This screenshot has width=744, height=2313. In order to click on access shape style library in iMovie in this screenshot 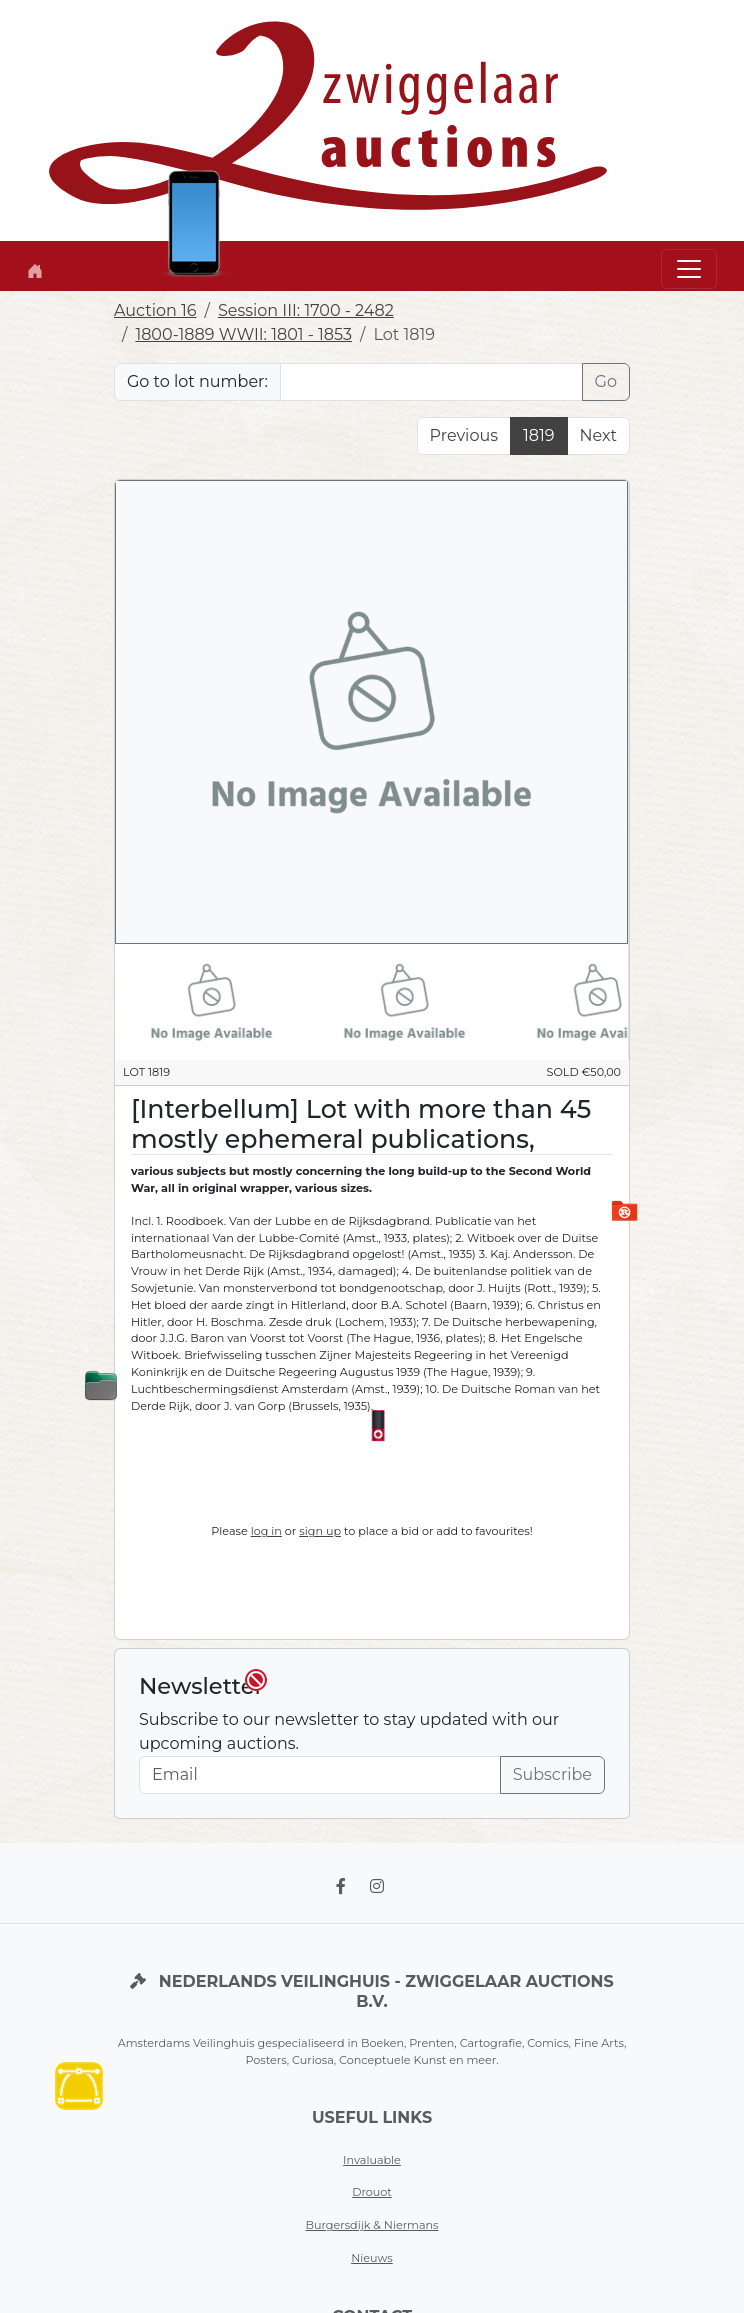, I will do `click(79, 2086)`.